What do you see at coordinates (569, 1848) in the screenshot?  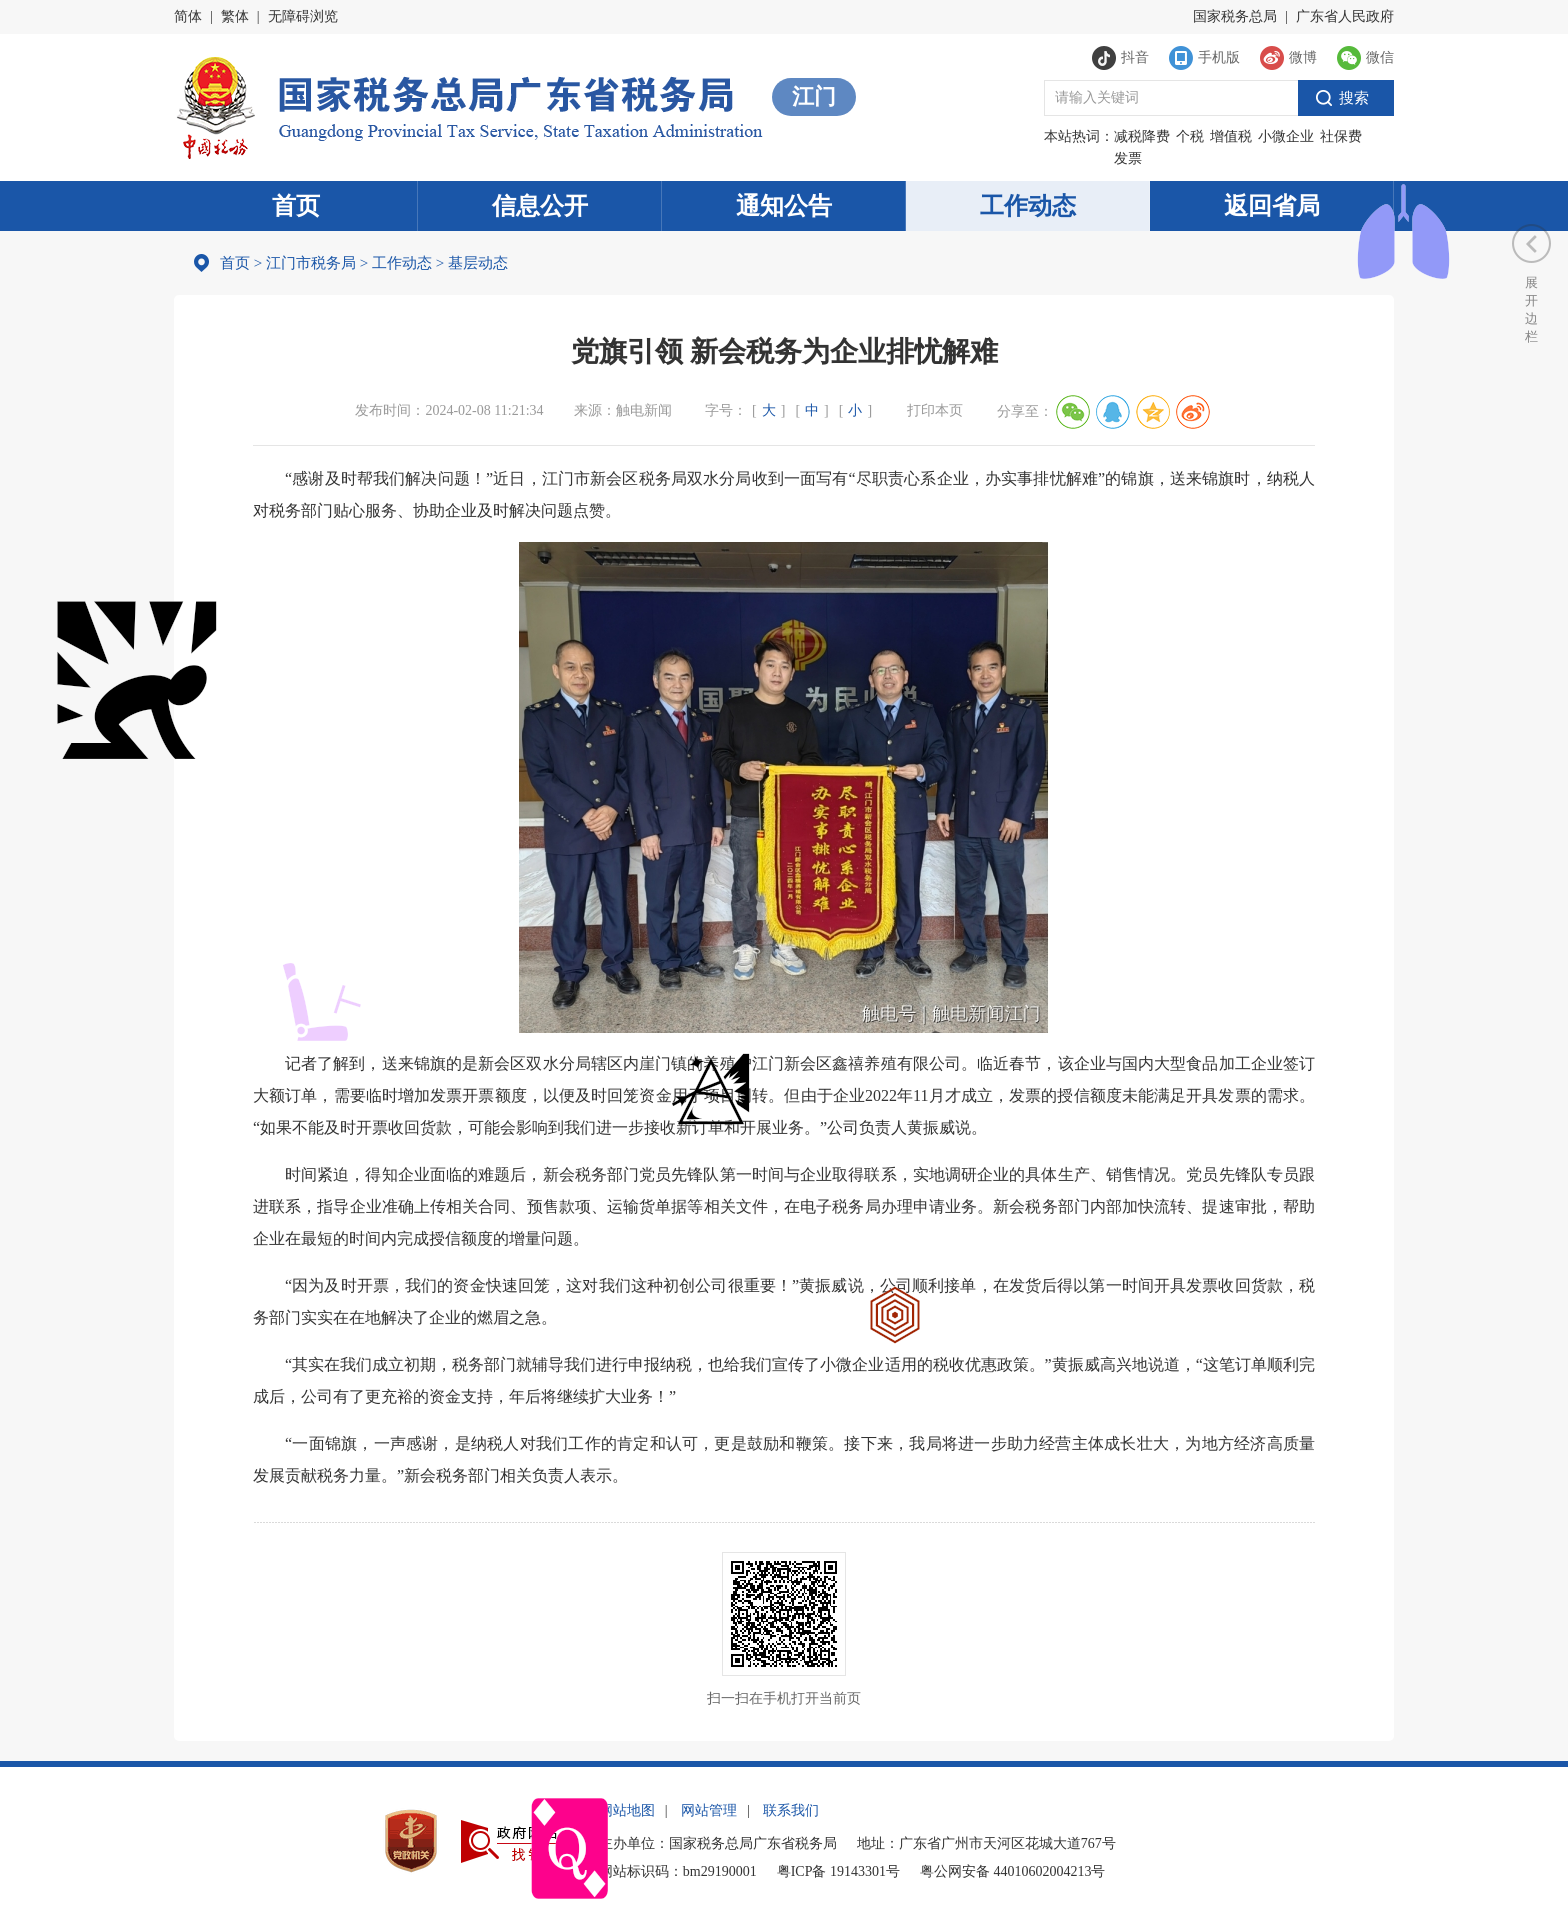 I see `queen of diamonds playing card` at bounding box center [569, 1848].